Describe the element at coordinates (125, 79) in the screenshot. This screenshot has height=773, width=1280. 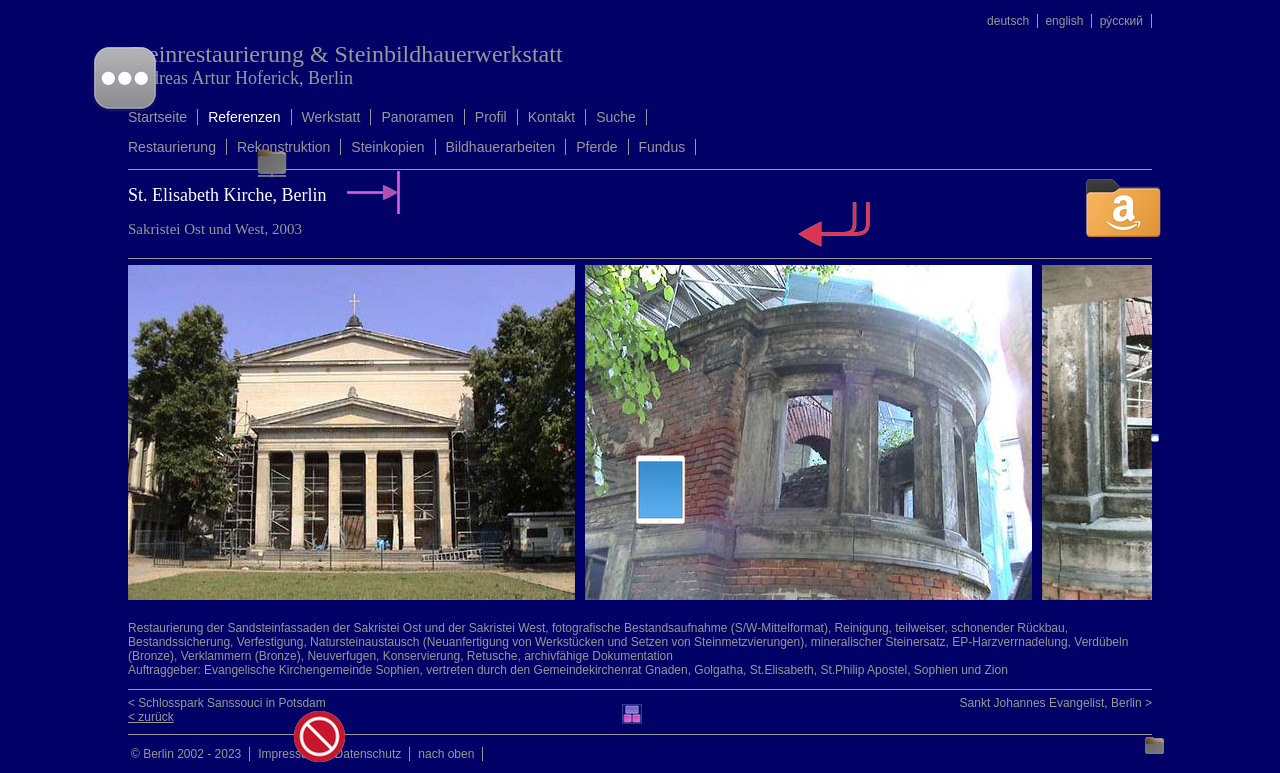
I see `open settings or preferences` at that location.